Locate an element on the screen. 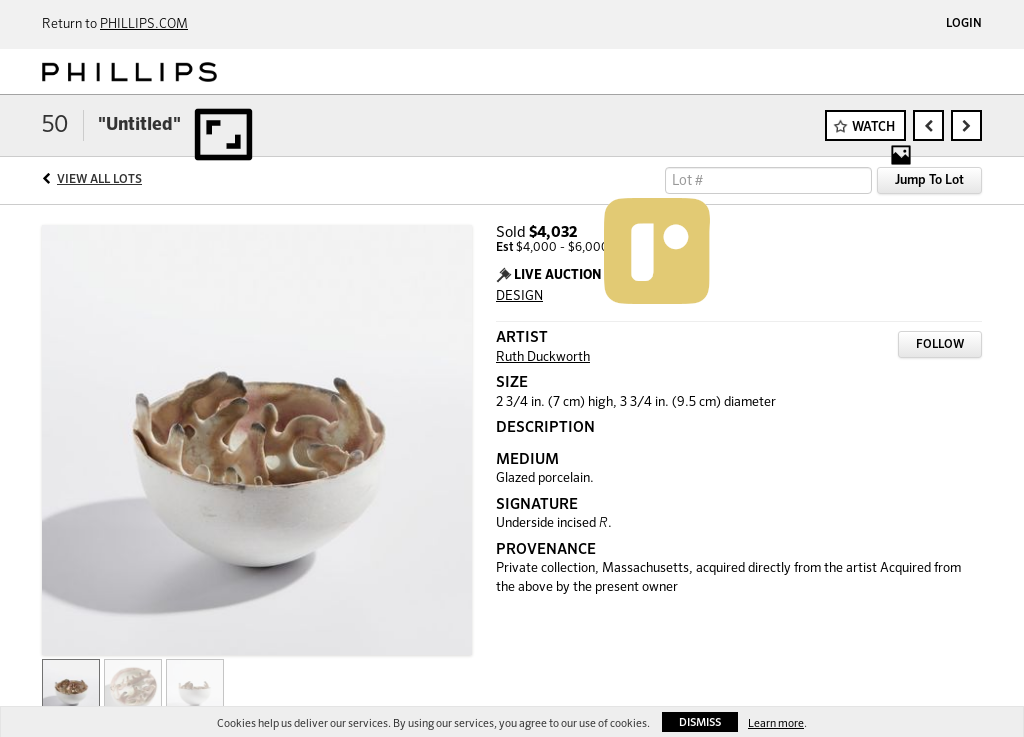 This screenshot has height=737, width=1024. rescript programming language logo is located at coordinates (657, 251).